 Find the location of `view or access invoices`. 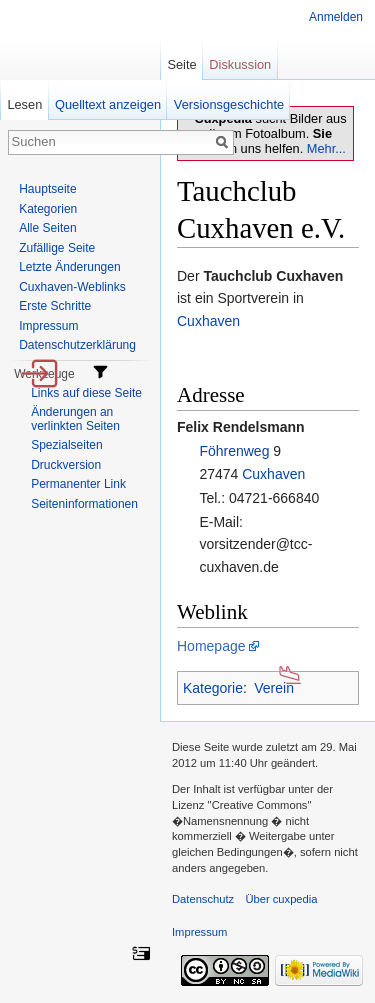

view or access invoices is located at coordinates (141, 953).